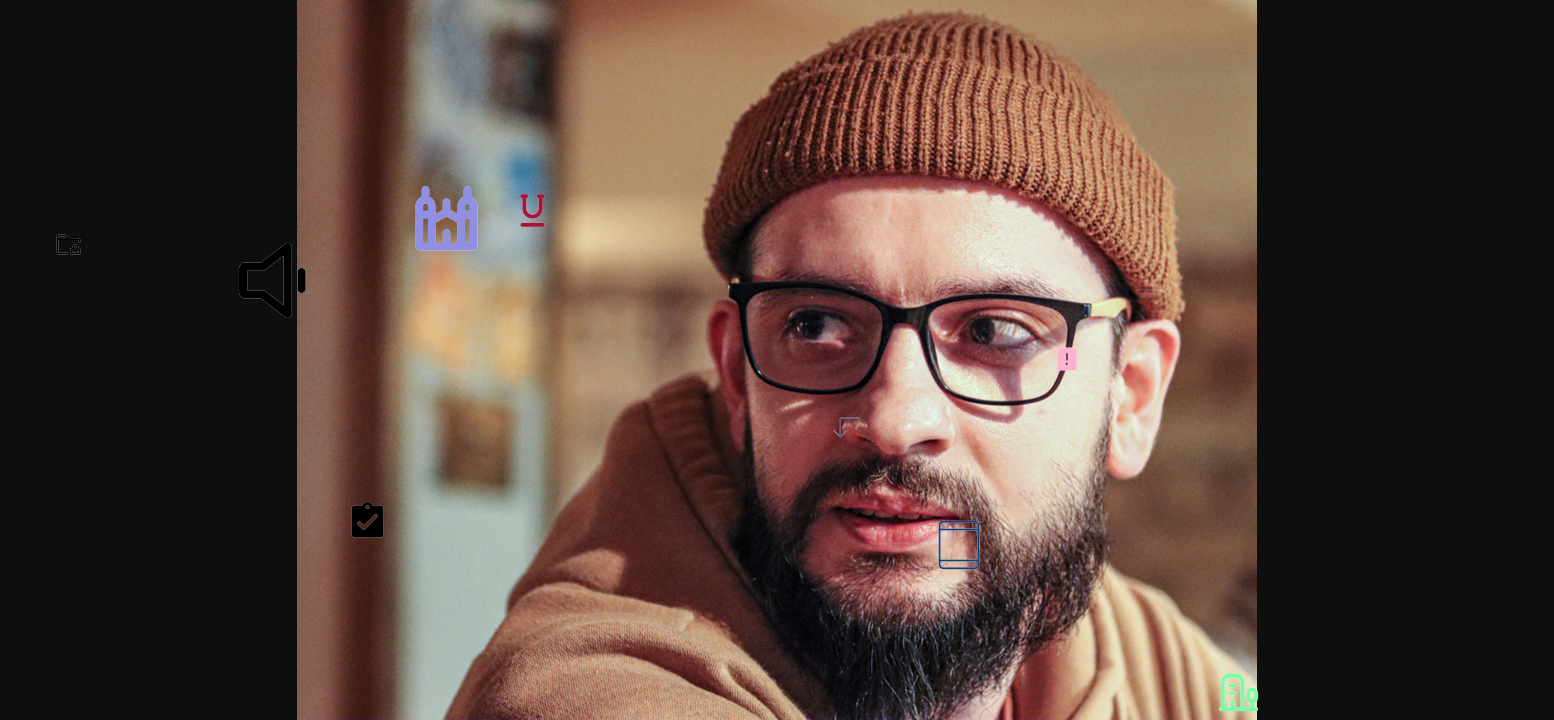  What do you see at coordinates (276, 280) in the screenshot?
I see `volume set to low` at bounding box center [276, 280].